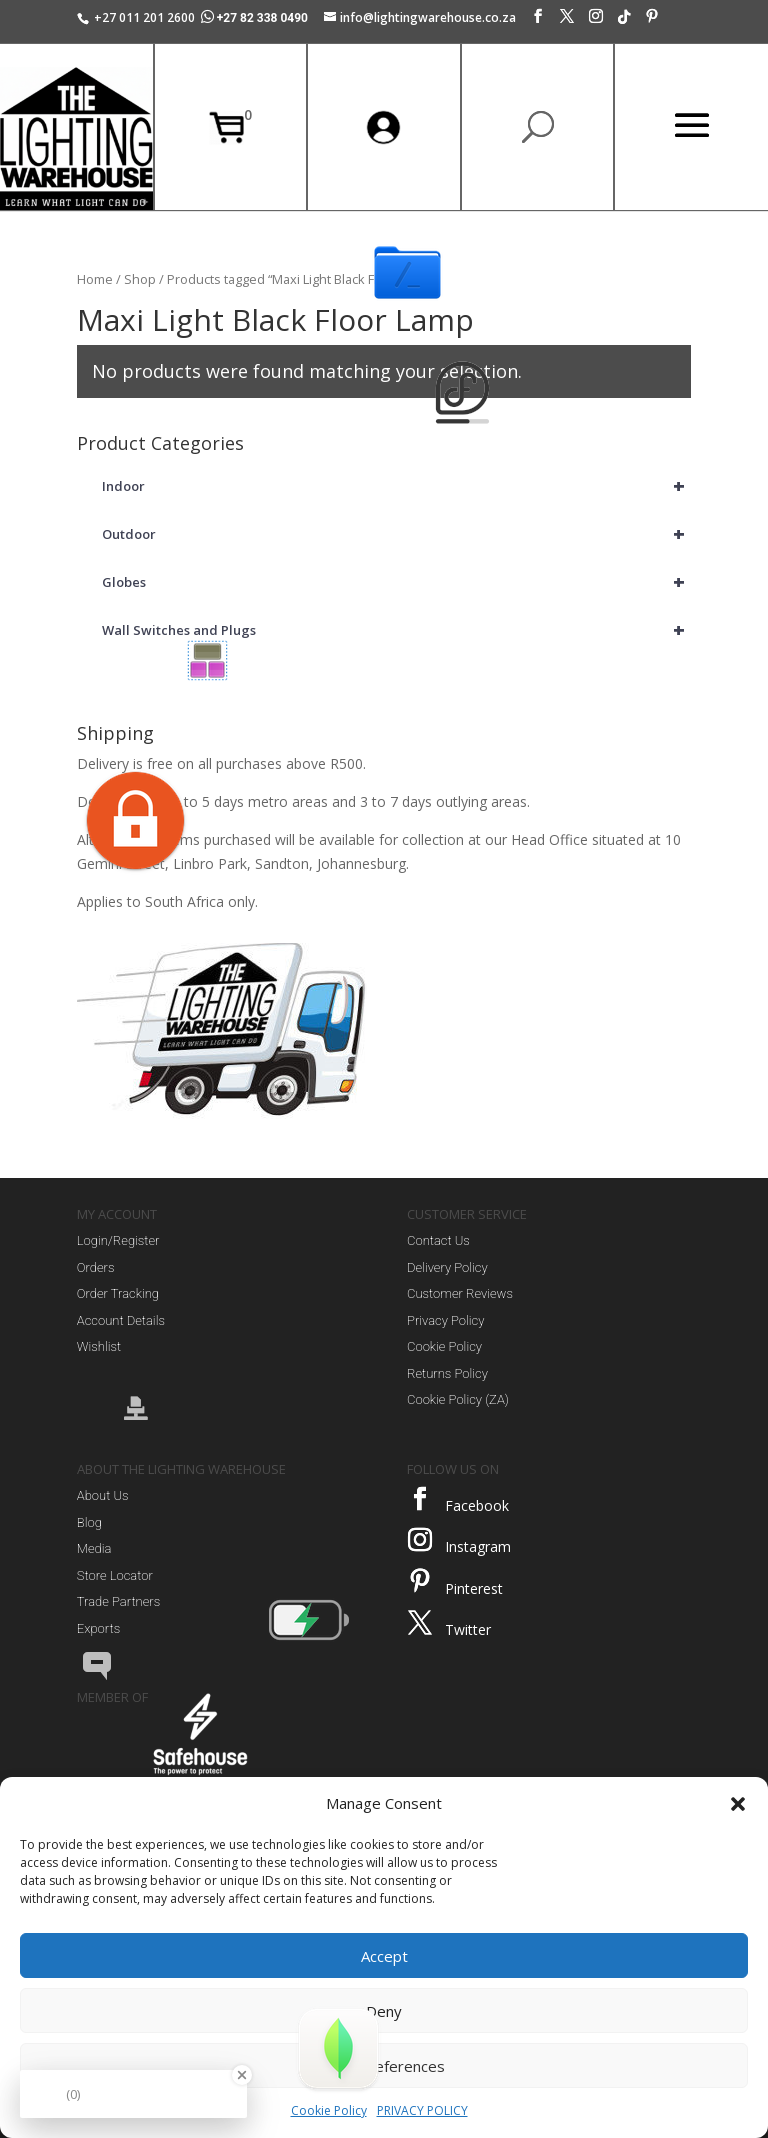  I want to click on indicates user is busy or unavailable for chat, so click(97, 1666).